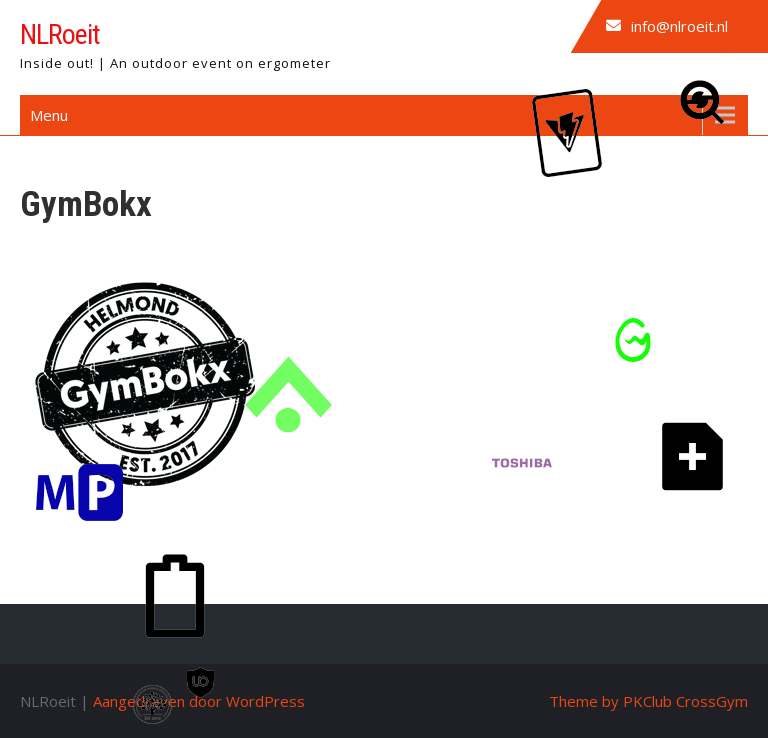 This screenshot has width=768, height=738. I want to click on open wegame gaming platform, so click(633, 340).